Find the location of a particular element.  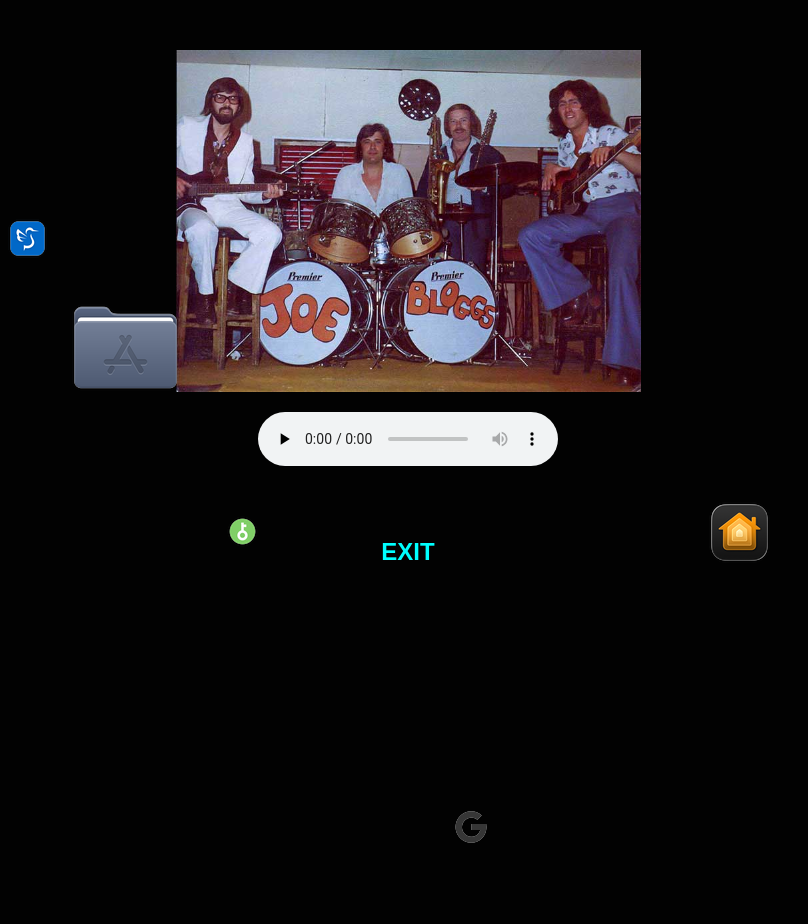

launch lubuntu application is located at coordinates (27, 238).